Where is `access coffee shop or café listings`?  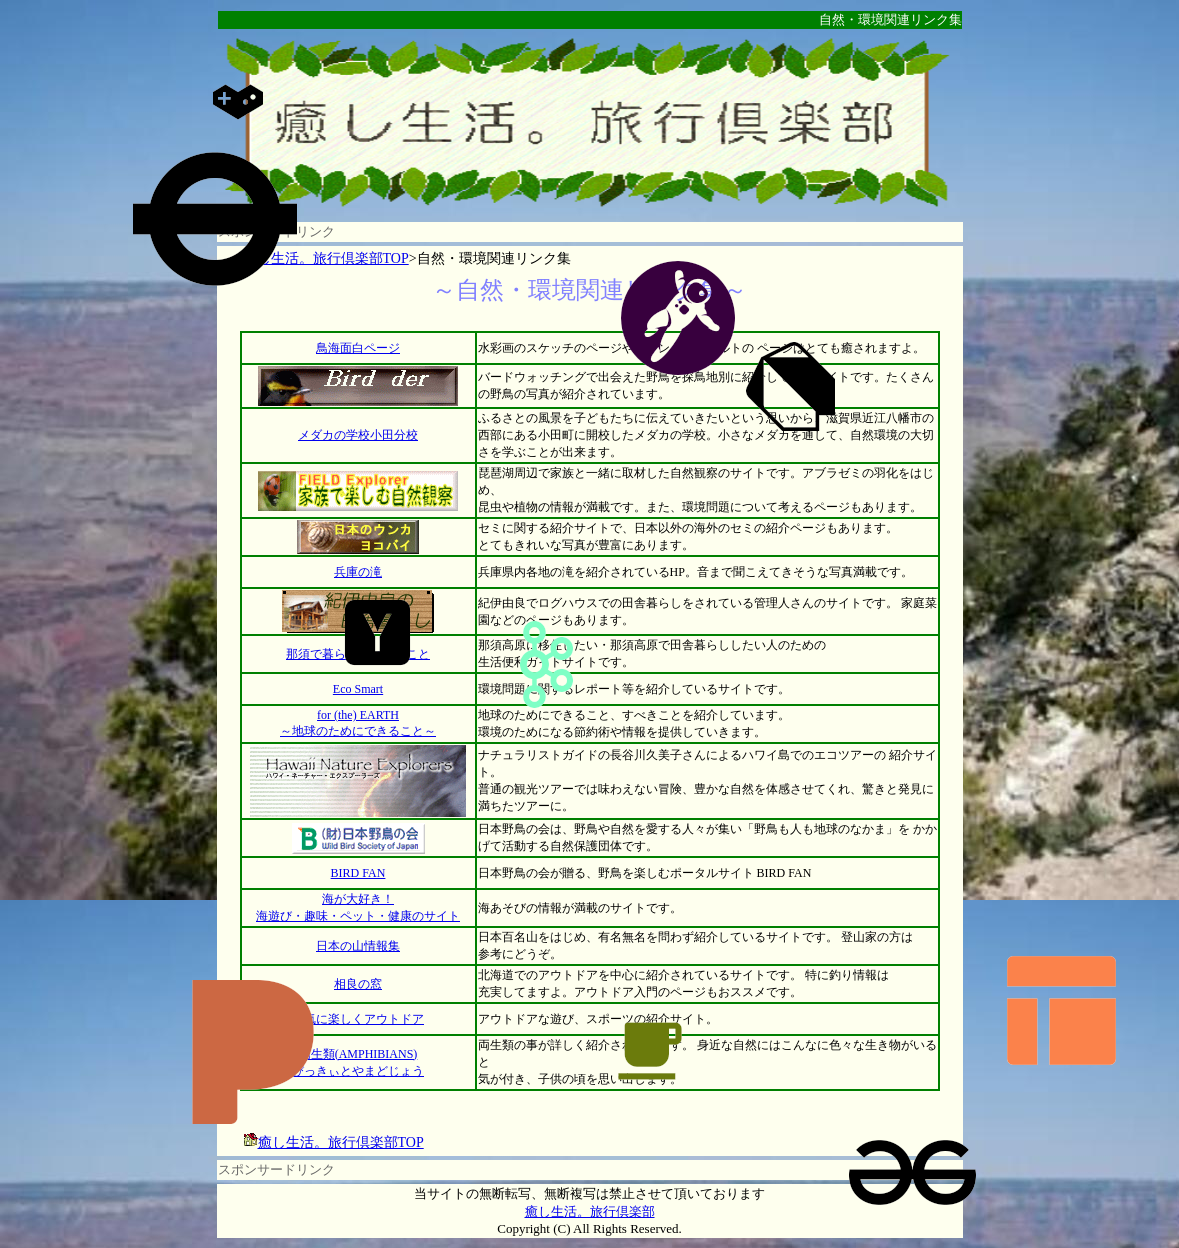 access coffee shop or café listings is located at coordinates (650, 1051).